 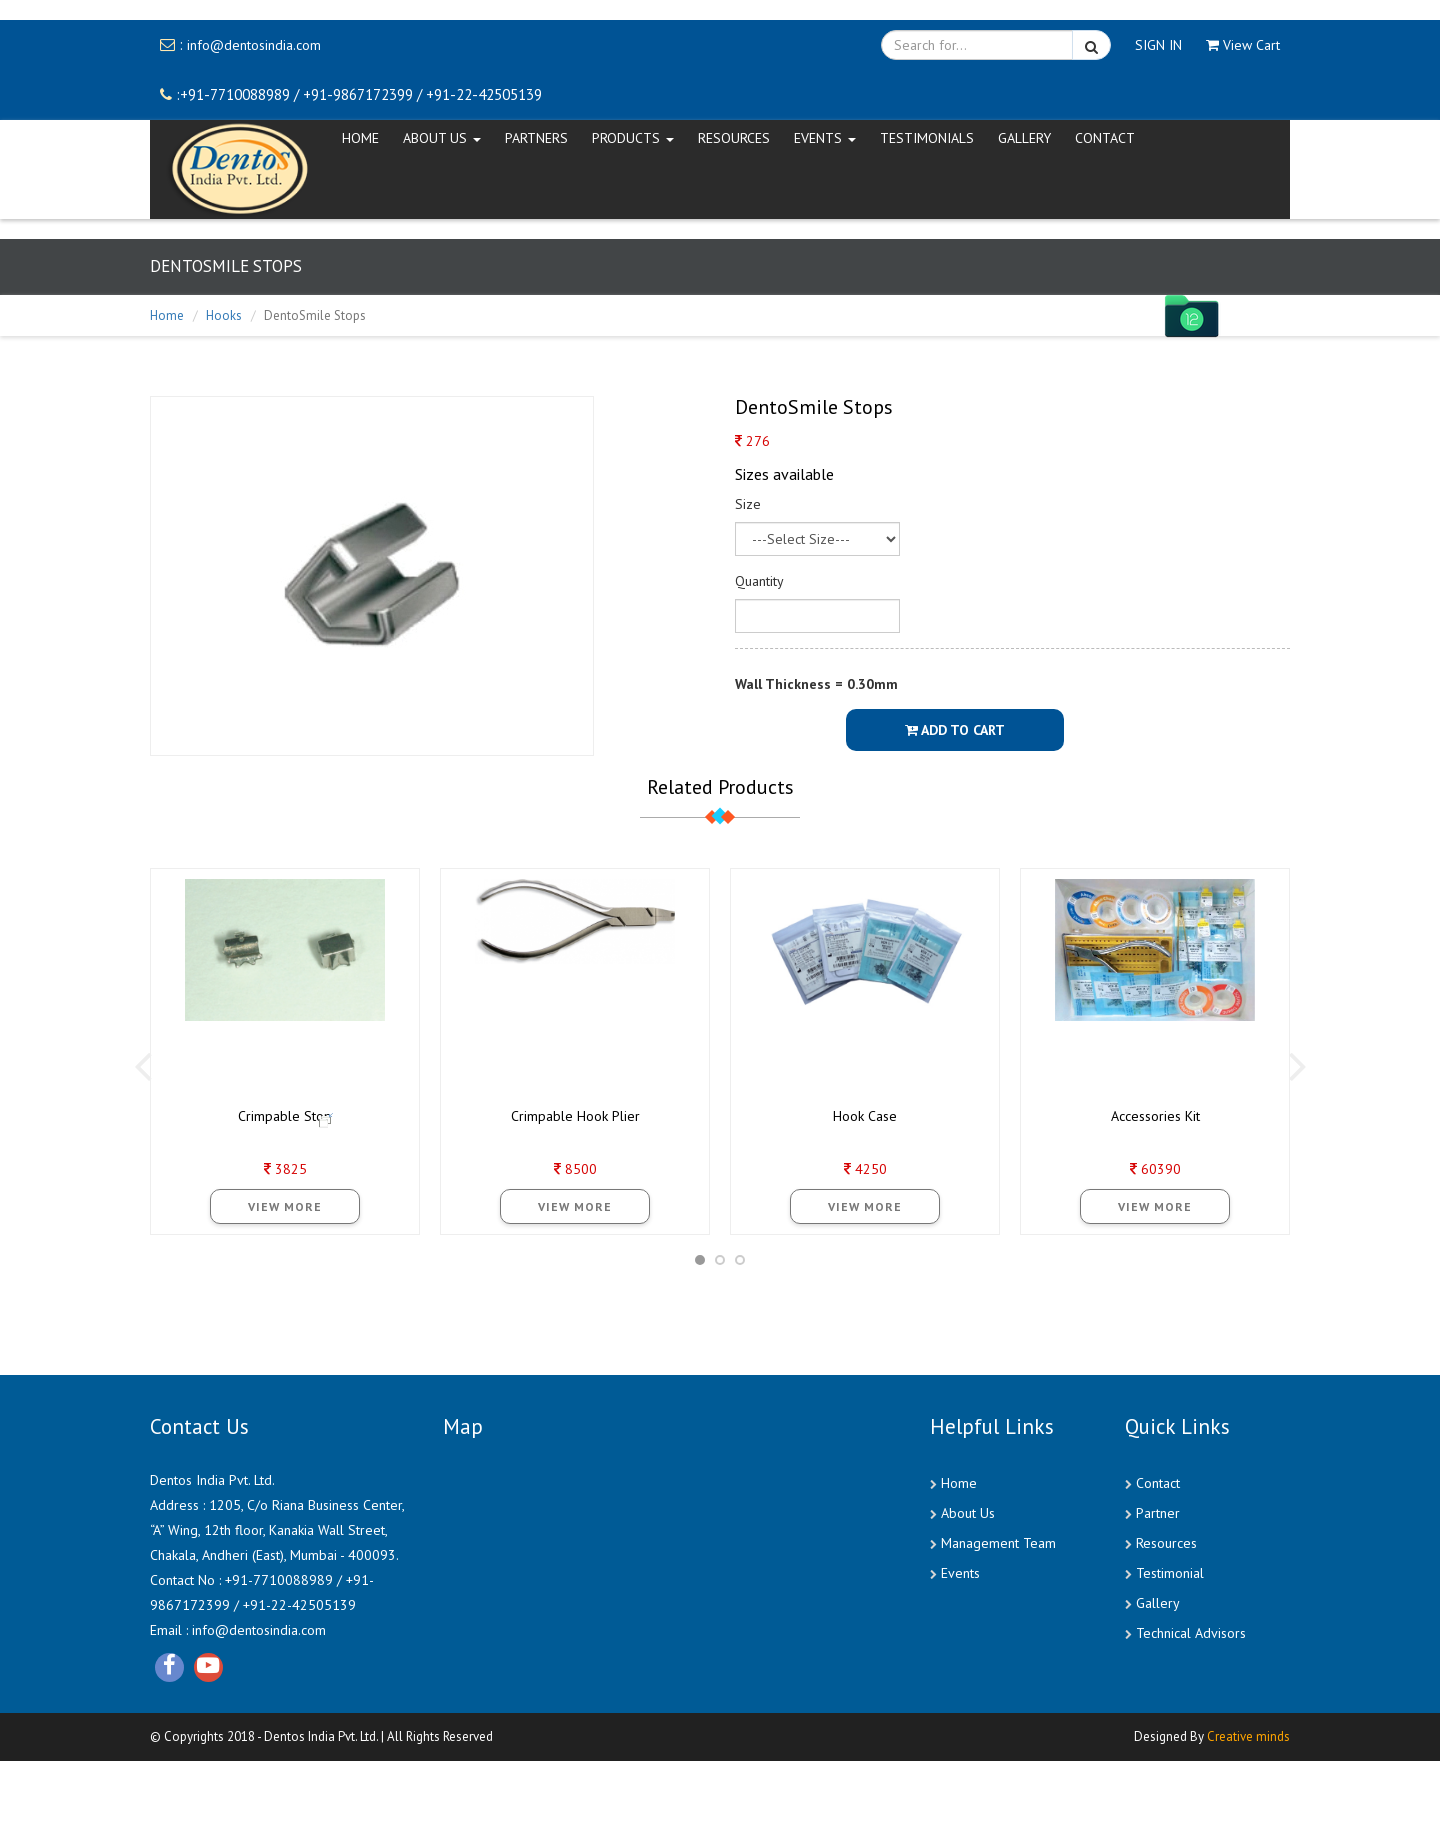 What do you see at coordinates (1191, 317) in the screenshot?
I see `open android 12 system files folder` at bounding box center [1191, 317].